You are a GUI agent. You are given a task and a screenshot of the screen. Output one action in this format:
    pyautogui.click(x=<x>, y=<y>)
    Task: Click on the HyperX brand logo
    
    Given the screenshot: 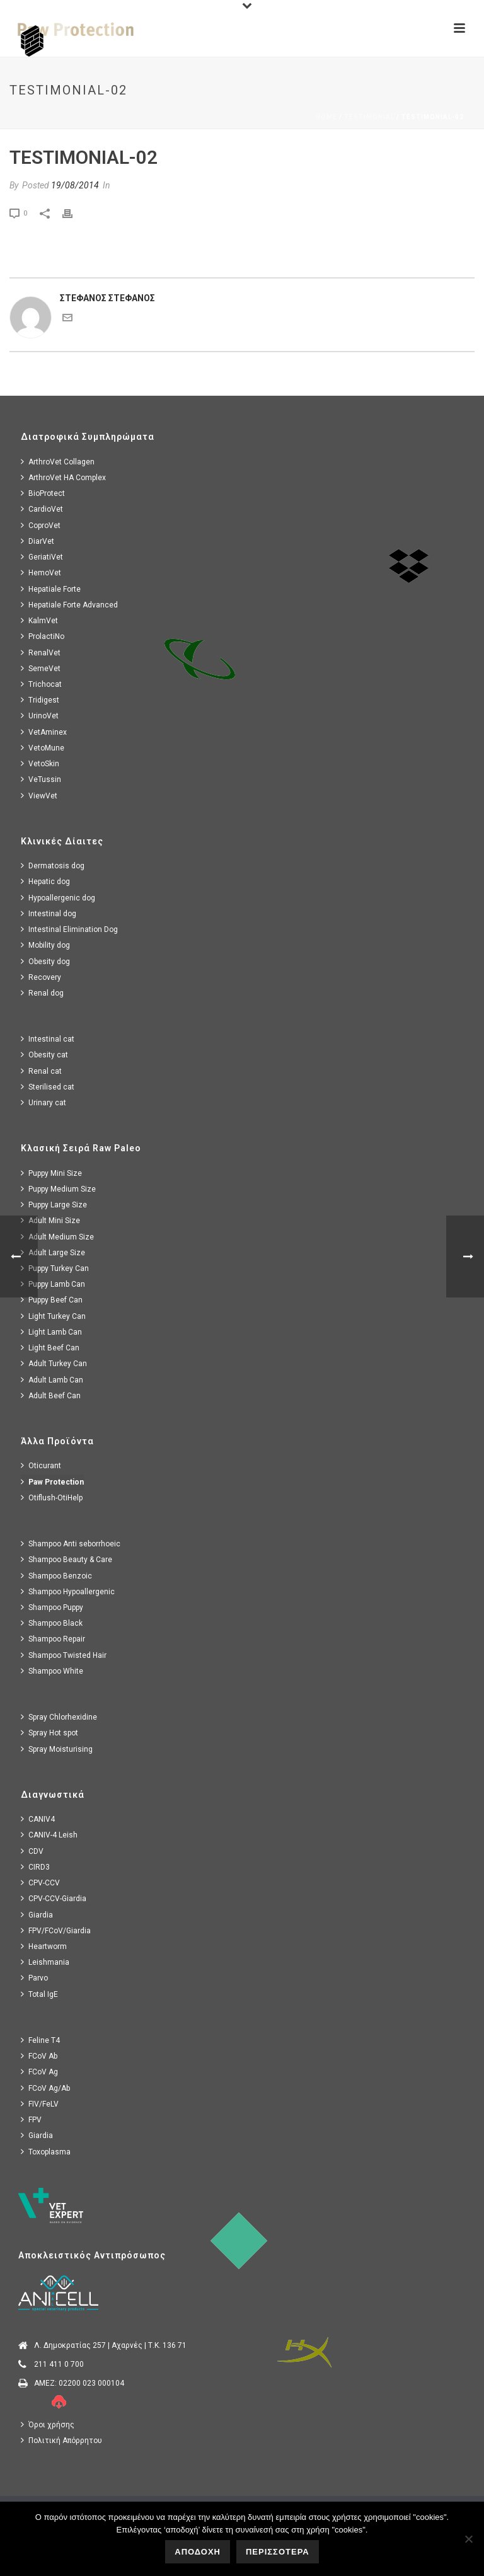 What is the action you would take?
    pyautogui.click(x=304, y=2352)
    